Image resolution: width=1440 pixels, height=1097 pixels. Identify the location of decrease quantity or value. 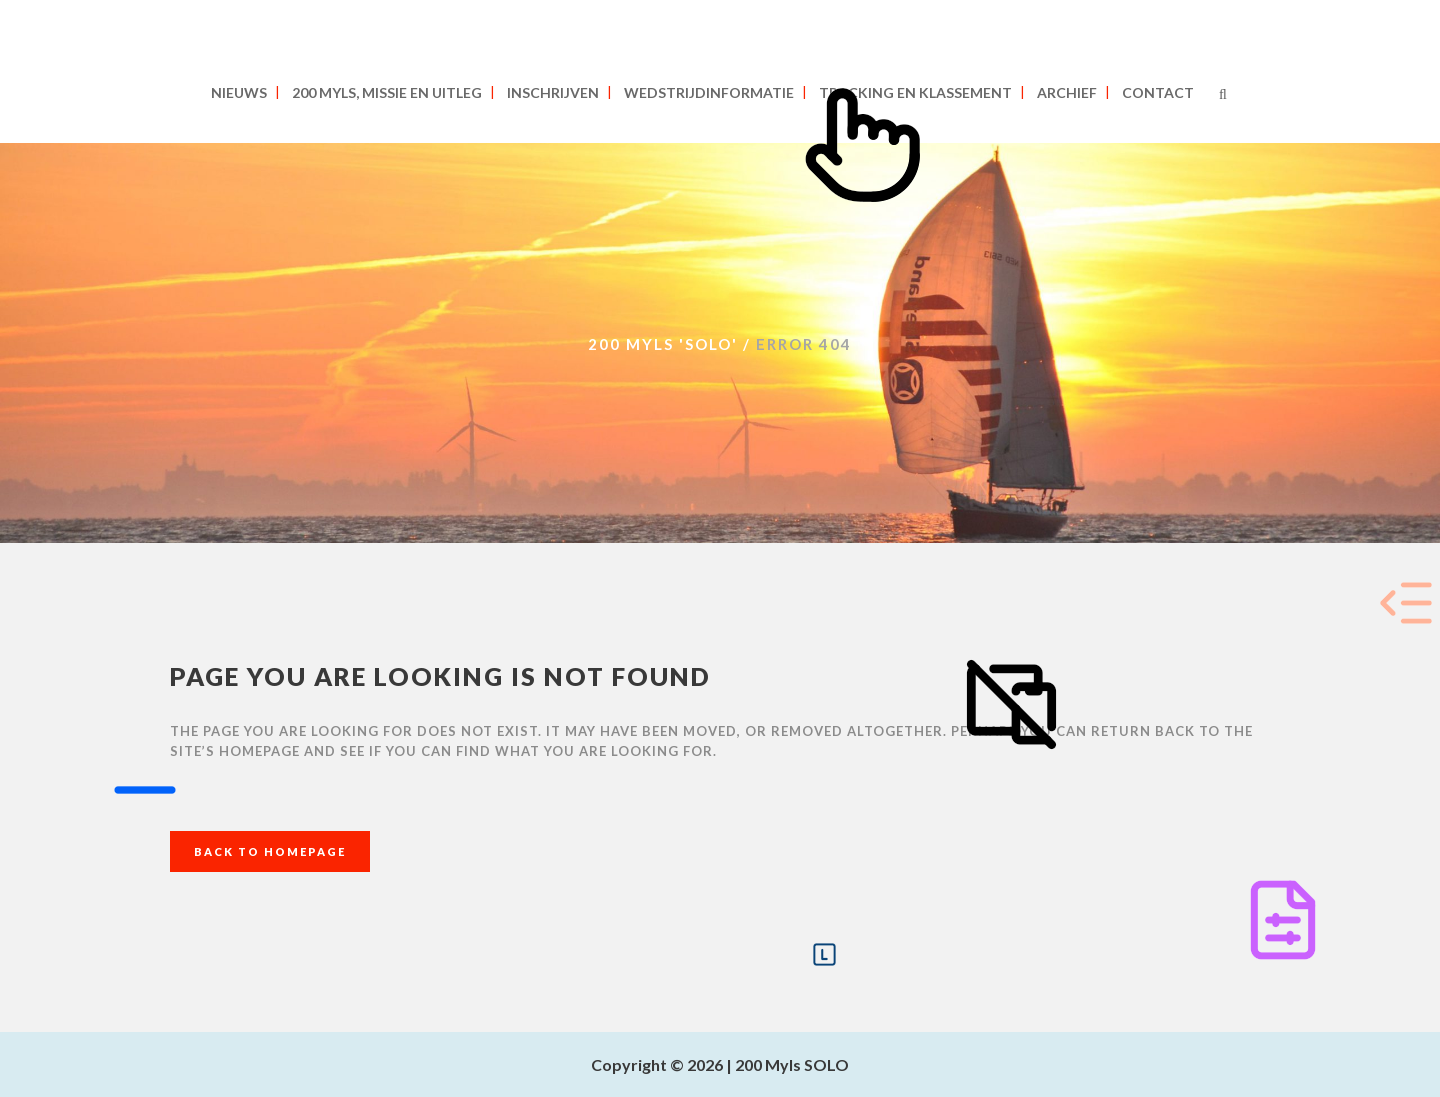
(145, 790).